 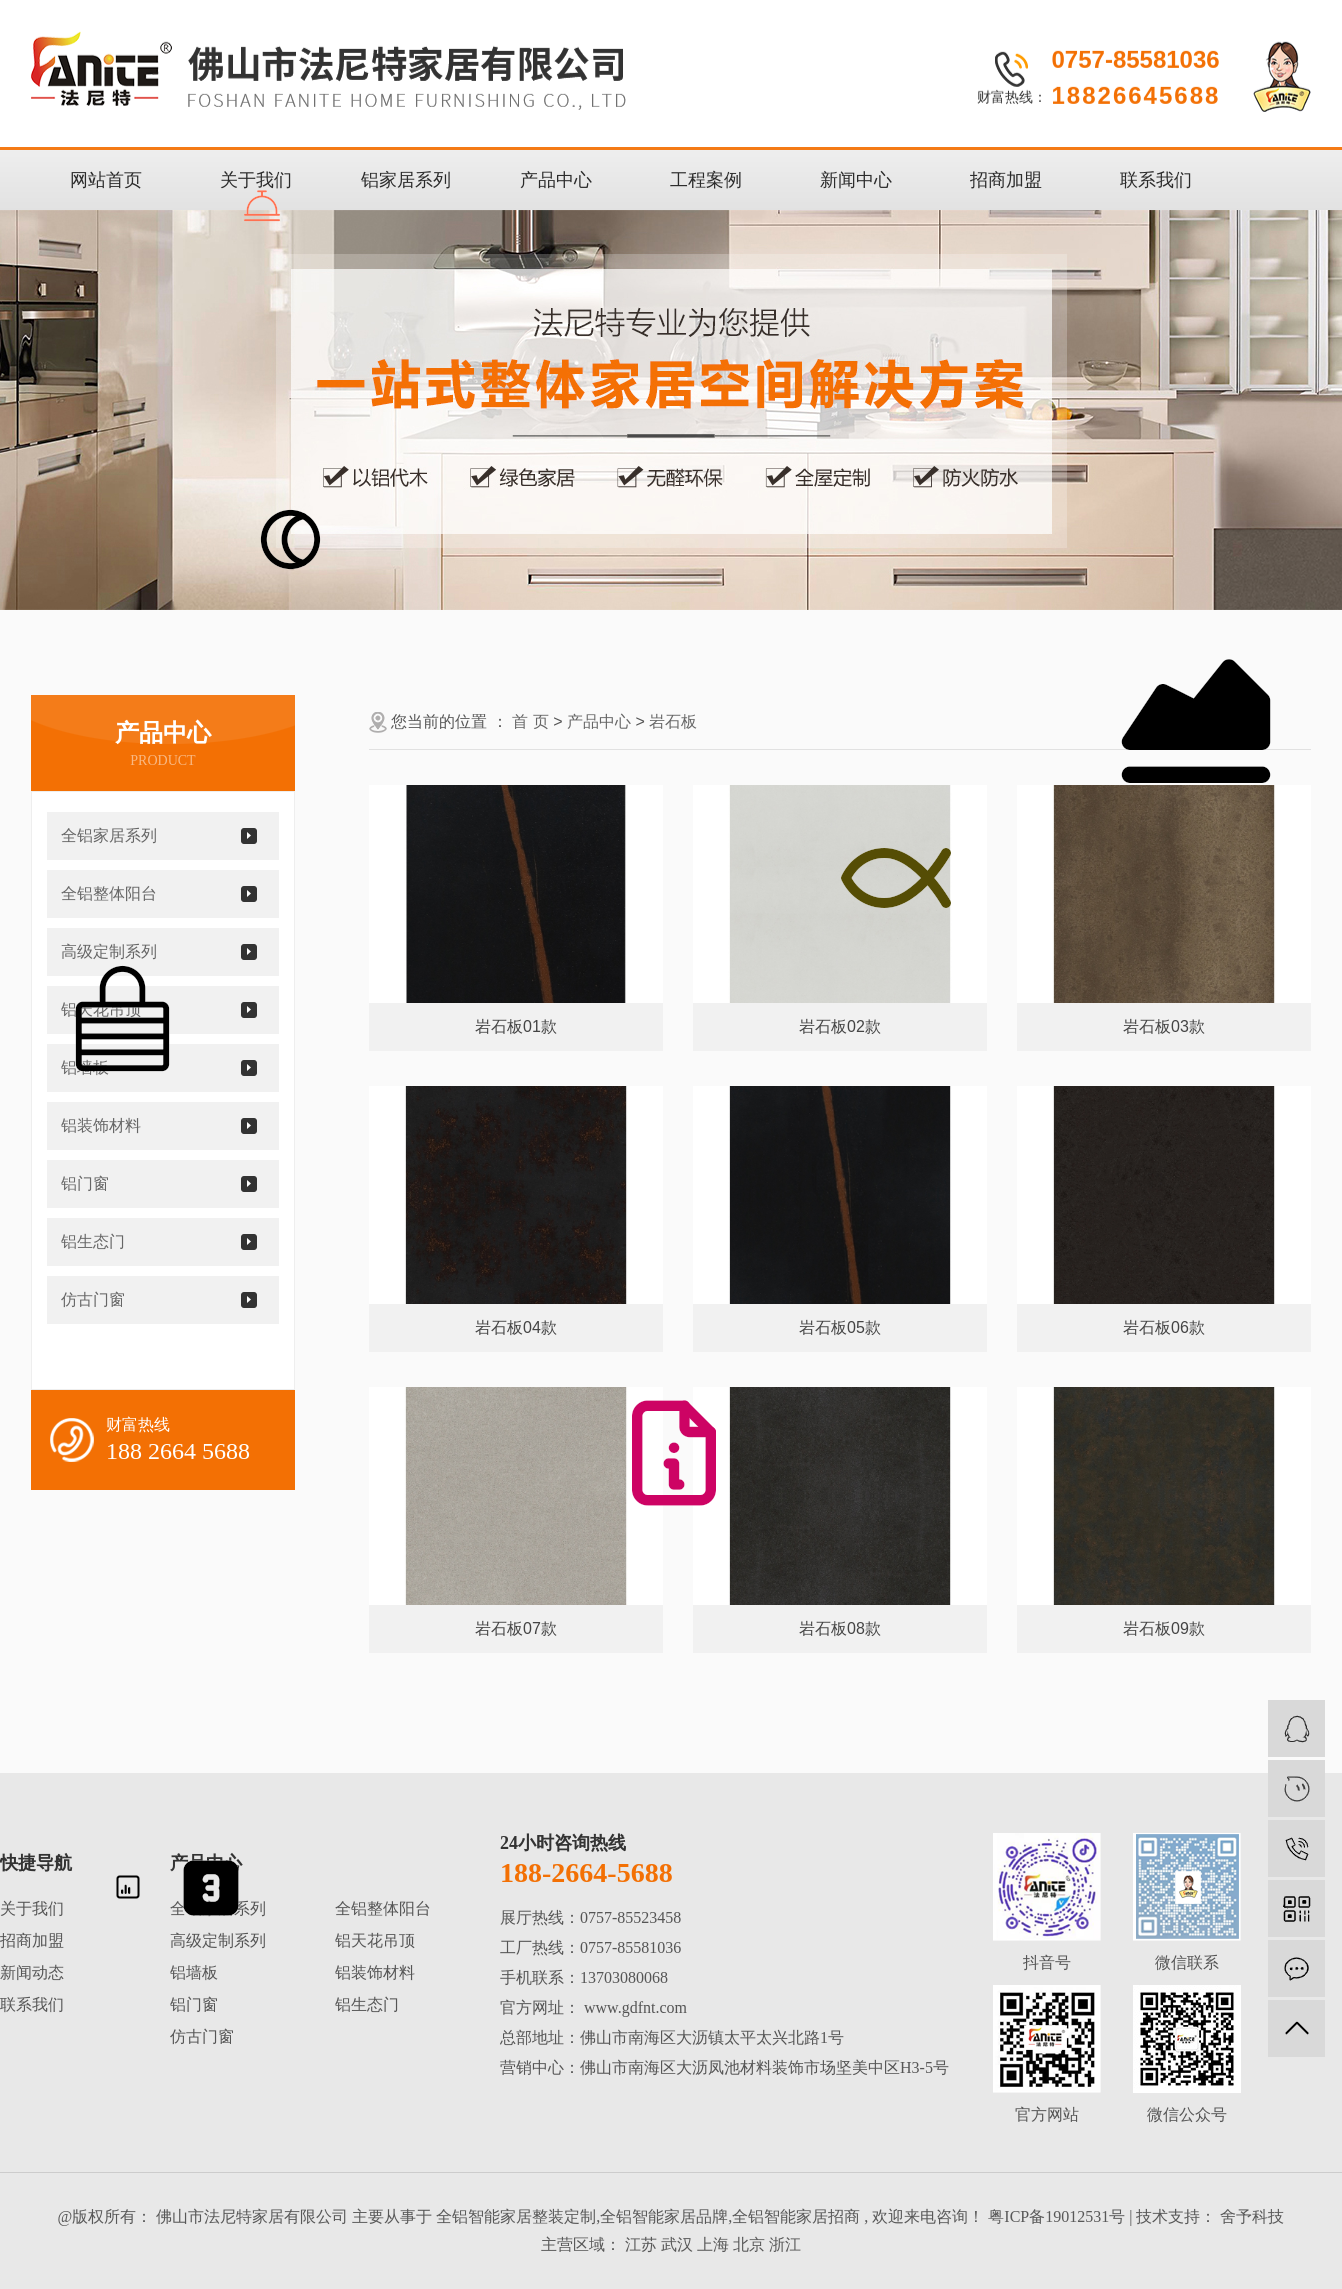 What do you see at coordinates (122, 1024) in the screenshot?
I see `indicates a secure or encrypted connection` at bounding box center [122, 1024].